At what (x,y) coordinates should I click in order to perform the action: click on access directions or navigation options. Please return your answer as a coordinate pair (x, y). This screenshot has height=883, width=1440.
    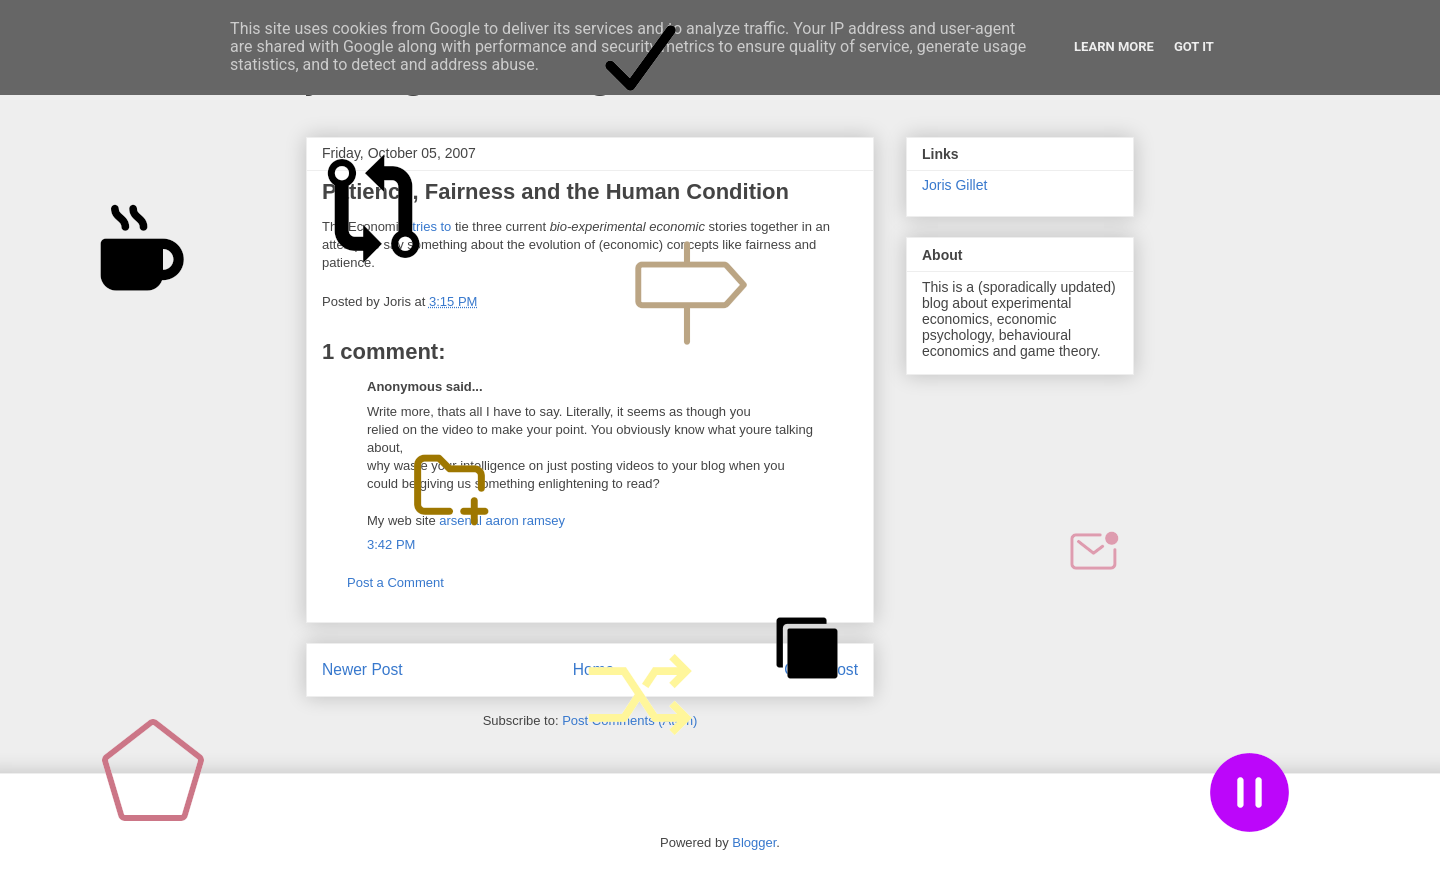
    Looking at the image, I should click on (687, 293).